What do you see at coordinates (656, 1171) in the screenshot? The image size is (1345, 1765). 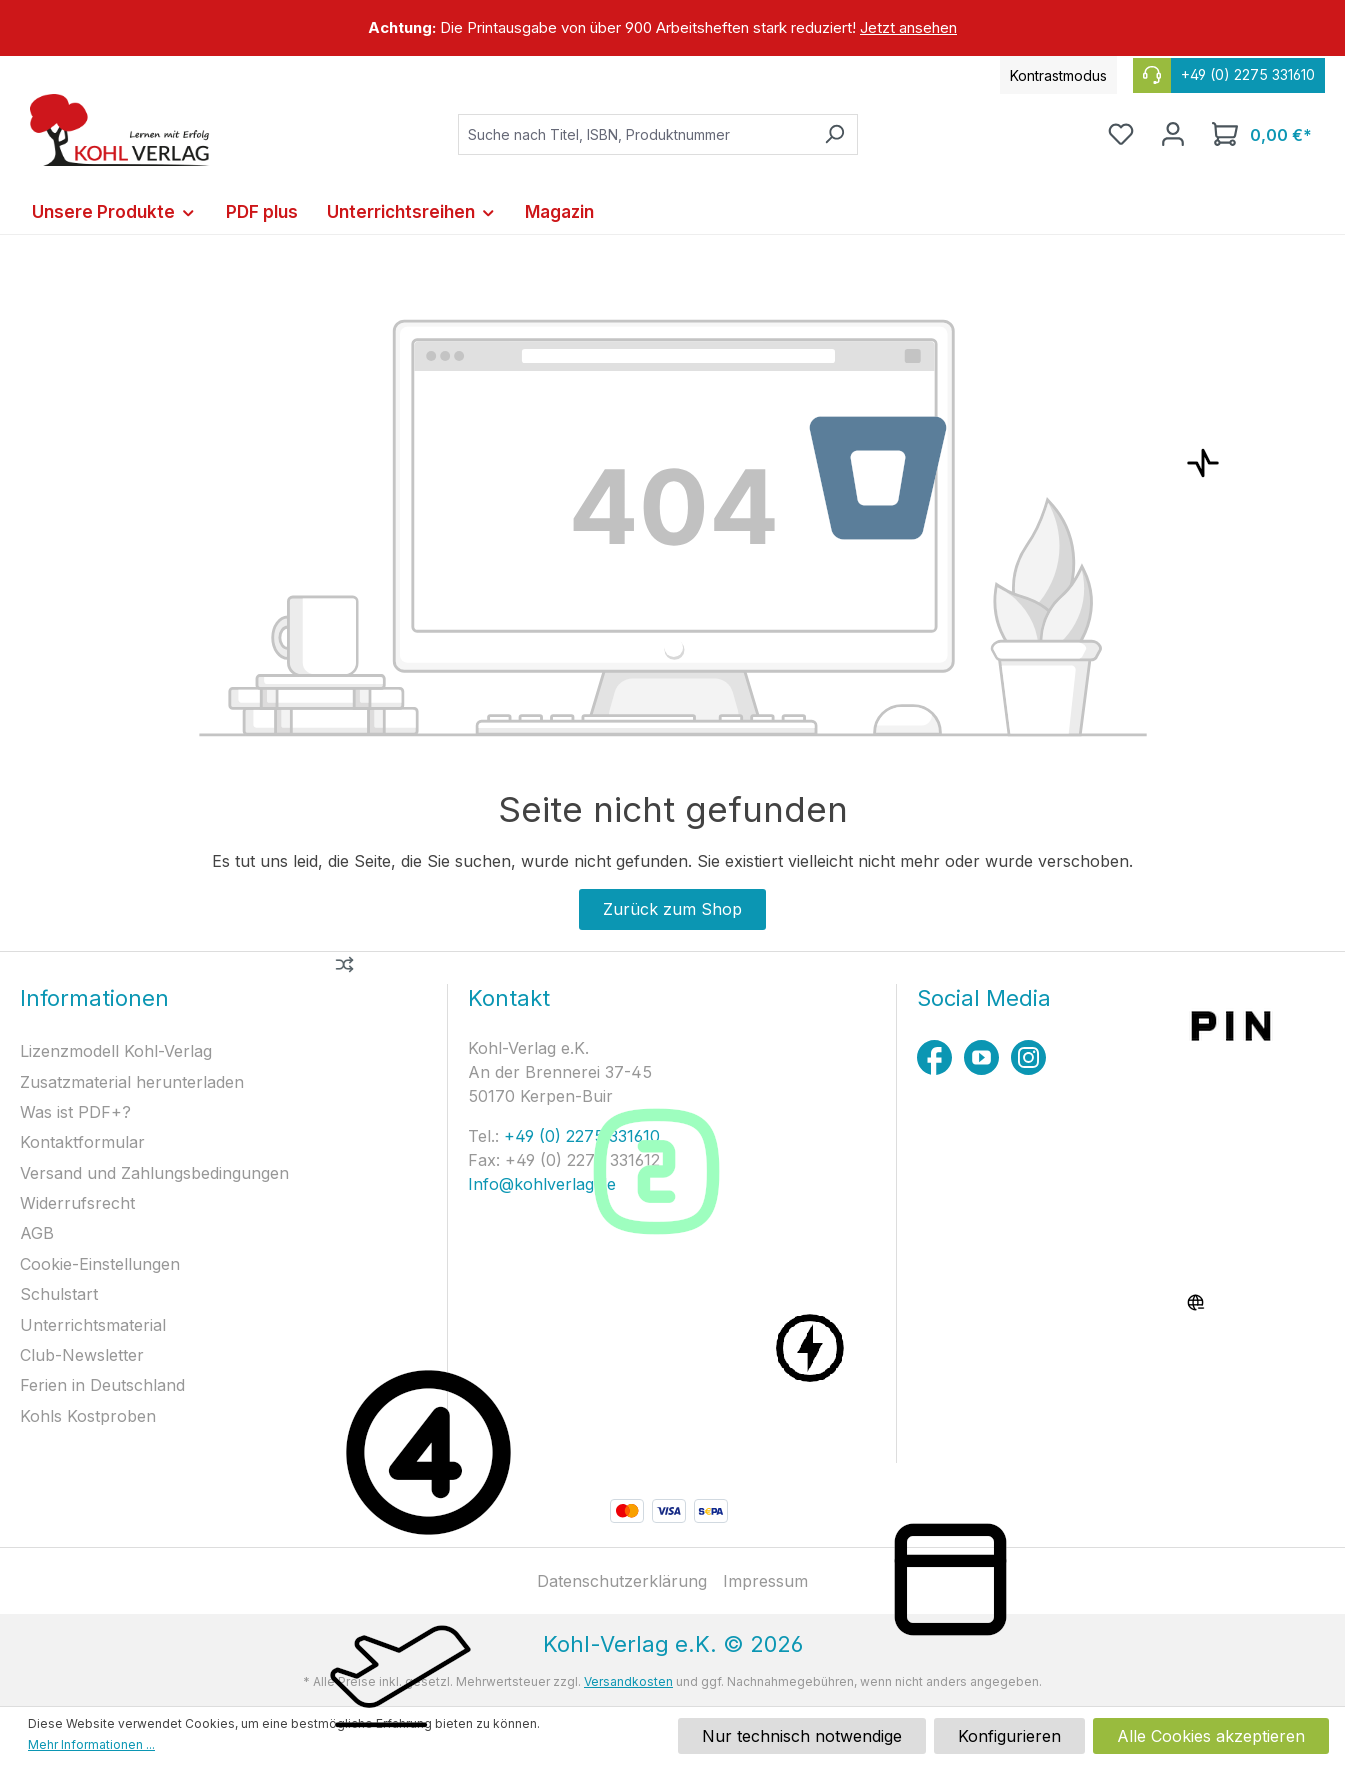 I see `indicates step 2 in a multi-step process` at bounding box center [656, 1171].